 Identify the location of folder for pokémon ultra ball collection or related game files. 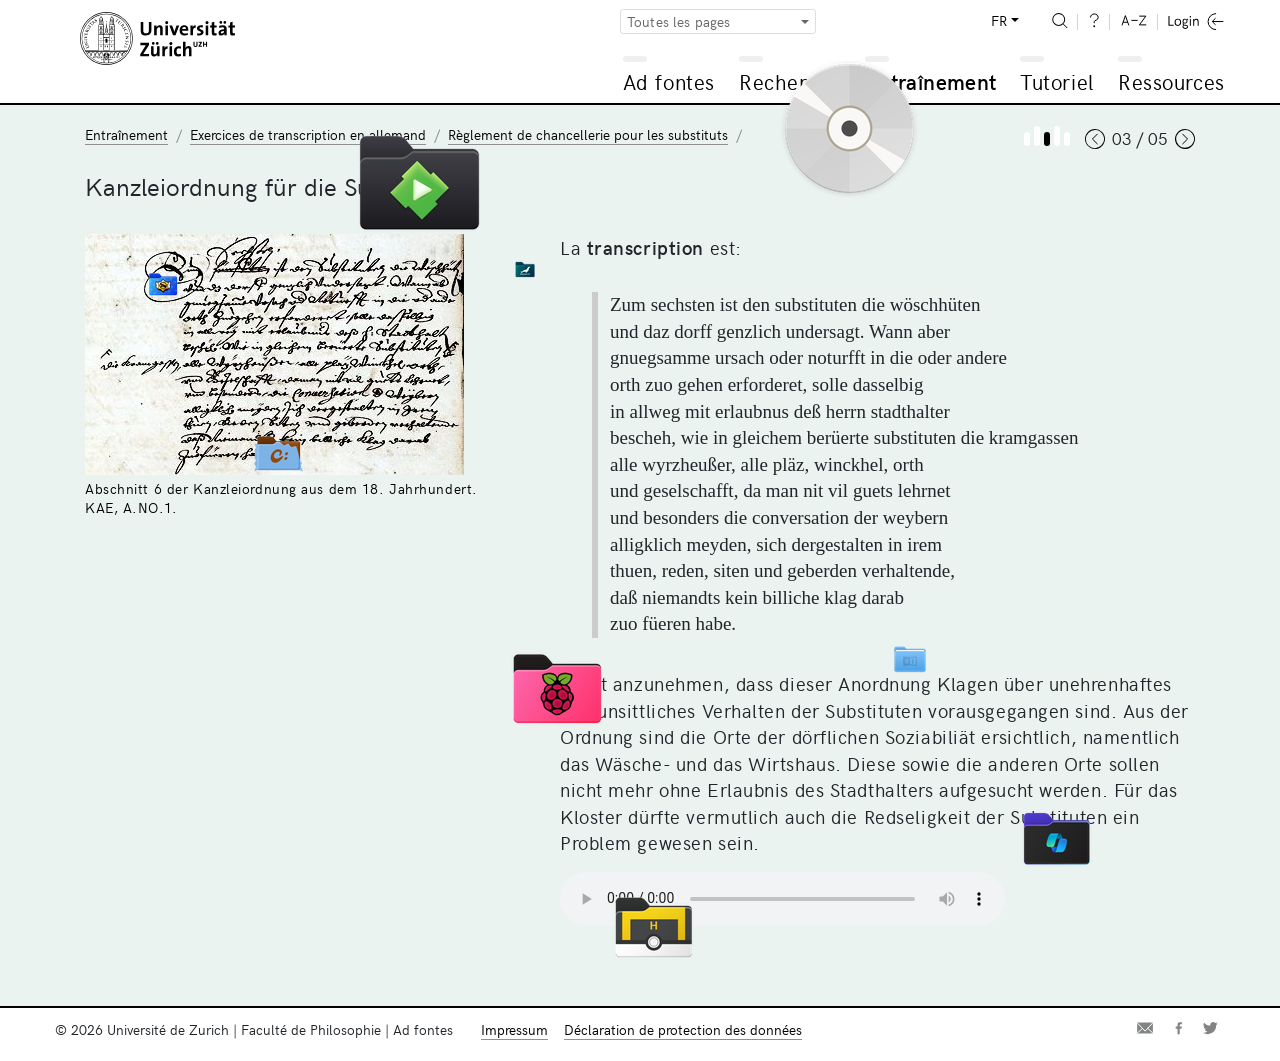
(653, 929).